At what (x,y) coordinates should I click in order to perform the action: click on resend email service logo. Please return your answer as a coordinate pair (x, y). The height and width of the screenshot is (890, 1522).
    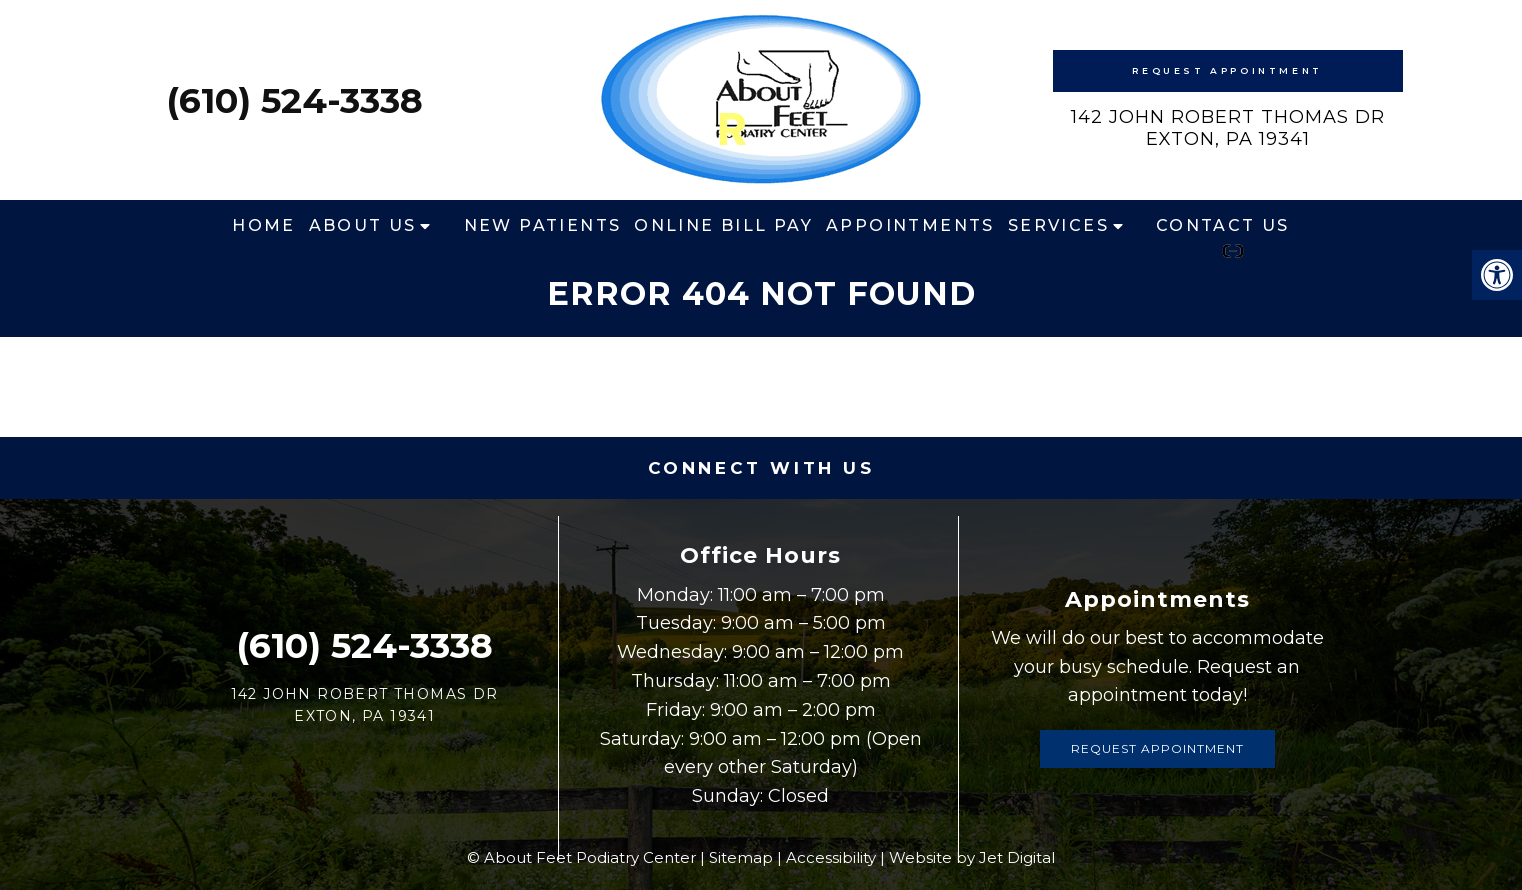
    Looking at the image, I should click on (733, 129).